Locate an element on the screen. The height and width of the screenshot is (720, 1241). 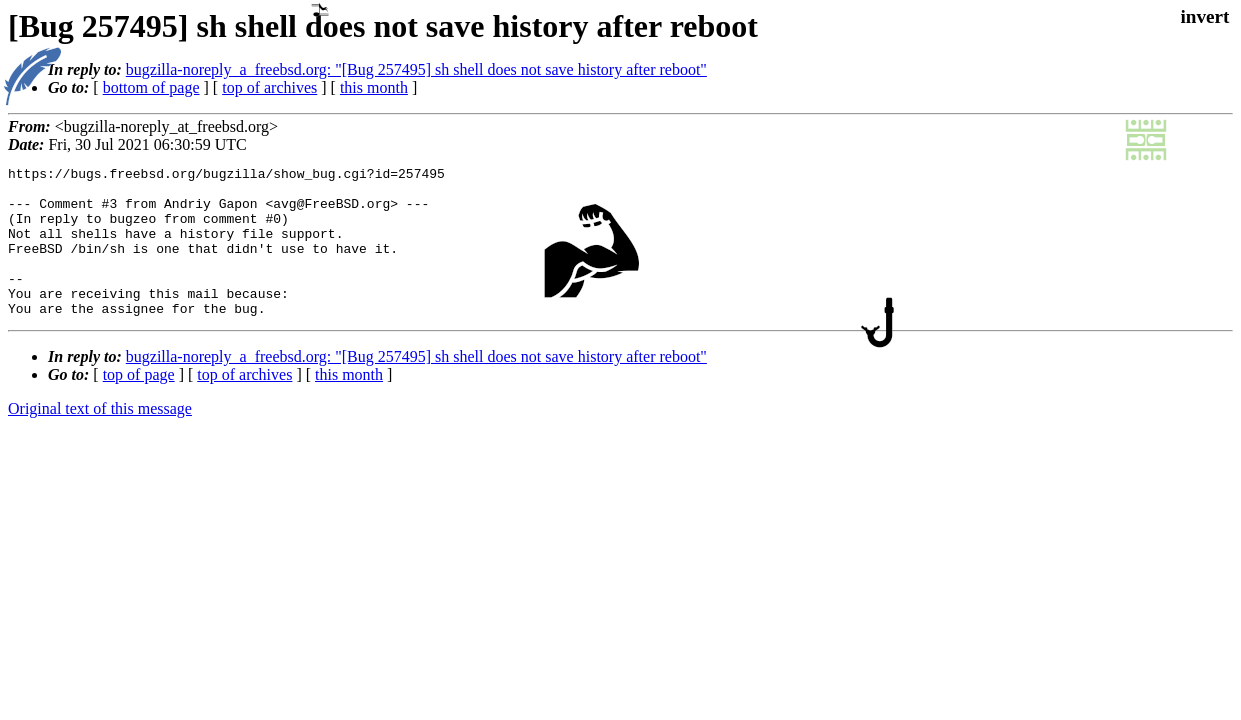
view strength or fitness stats is located at coordinates (592, 250).